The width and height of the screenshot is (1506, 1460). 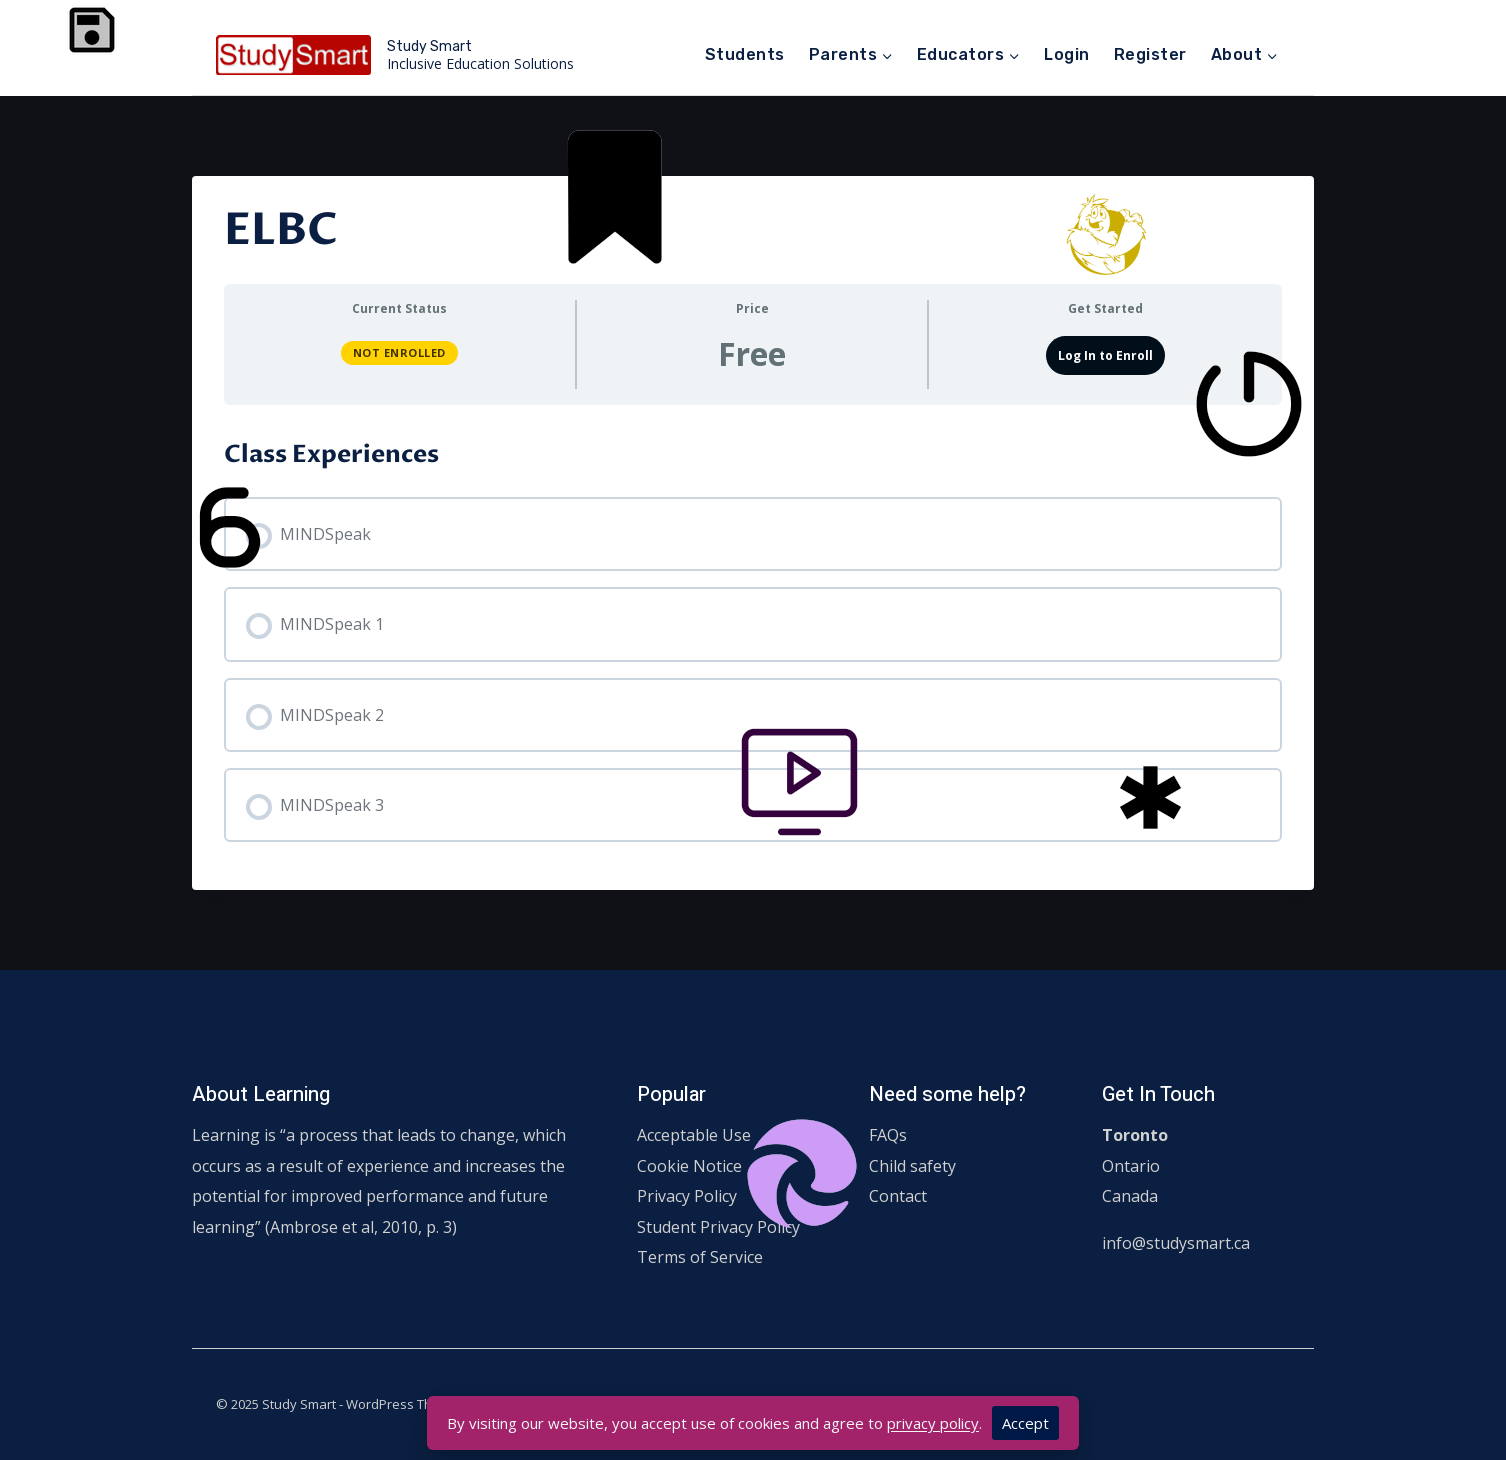 What do you see at coordinates (1249, 404) in the screenshot?
I see `link to gravatar profile settings` at bounding box center [1249, 404].